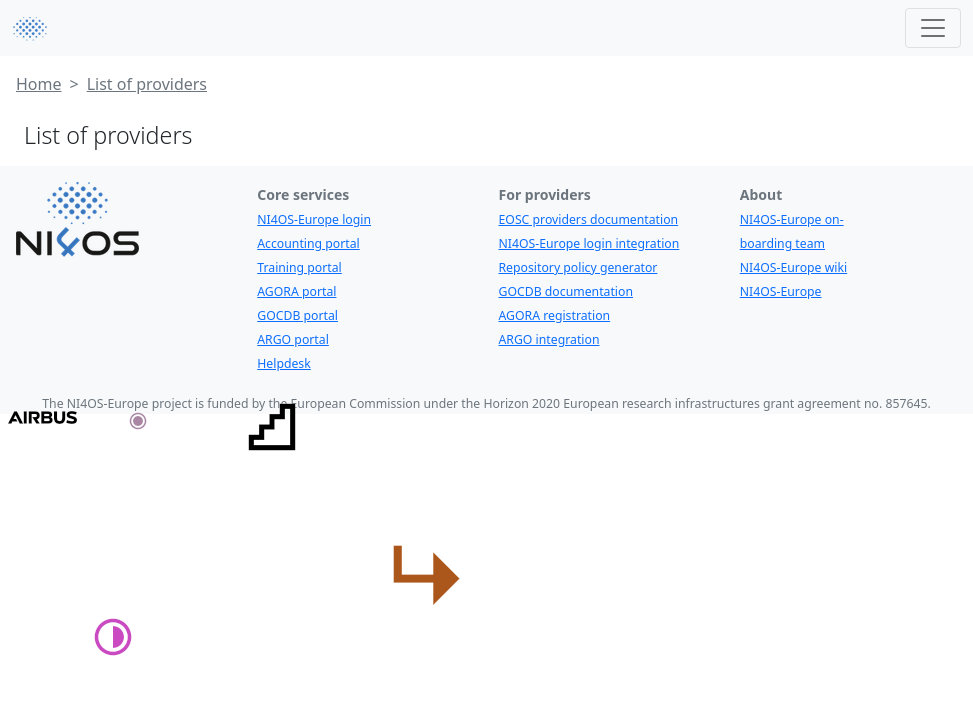  I want to click on reply to a message or comment, so click(422, 574).